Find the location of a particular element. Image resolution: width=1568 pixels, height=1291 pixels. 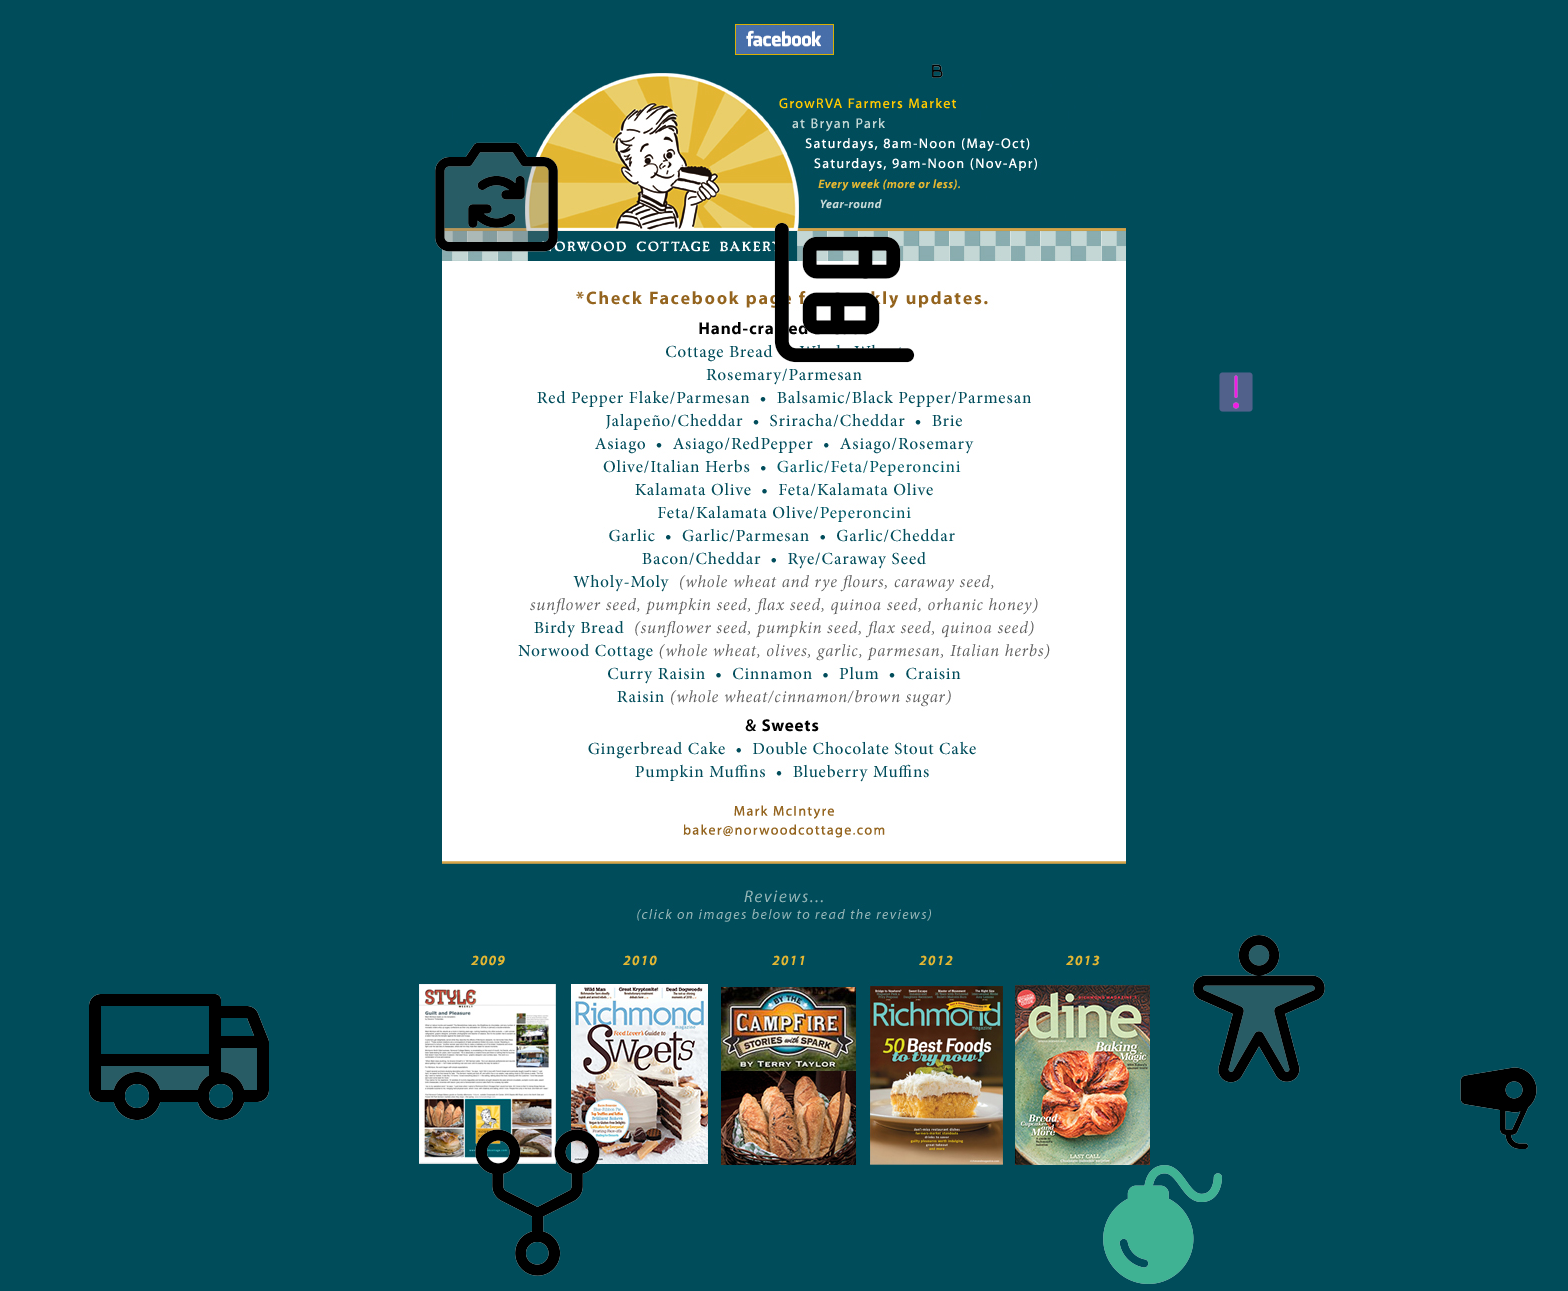

fork a repository is located at coordinates (532, 1197).